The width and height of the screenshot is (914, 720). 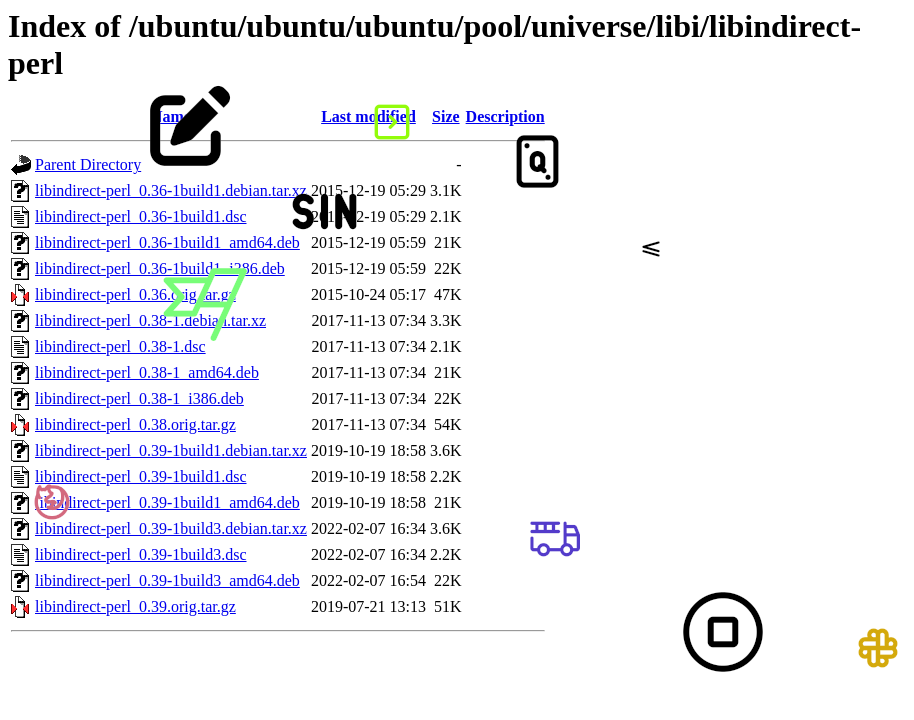 I want to click on open link in Firefox browser, so click(x=52, y=502).